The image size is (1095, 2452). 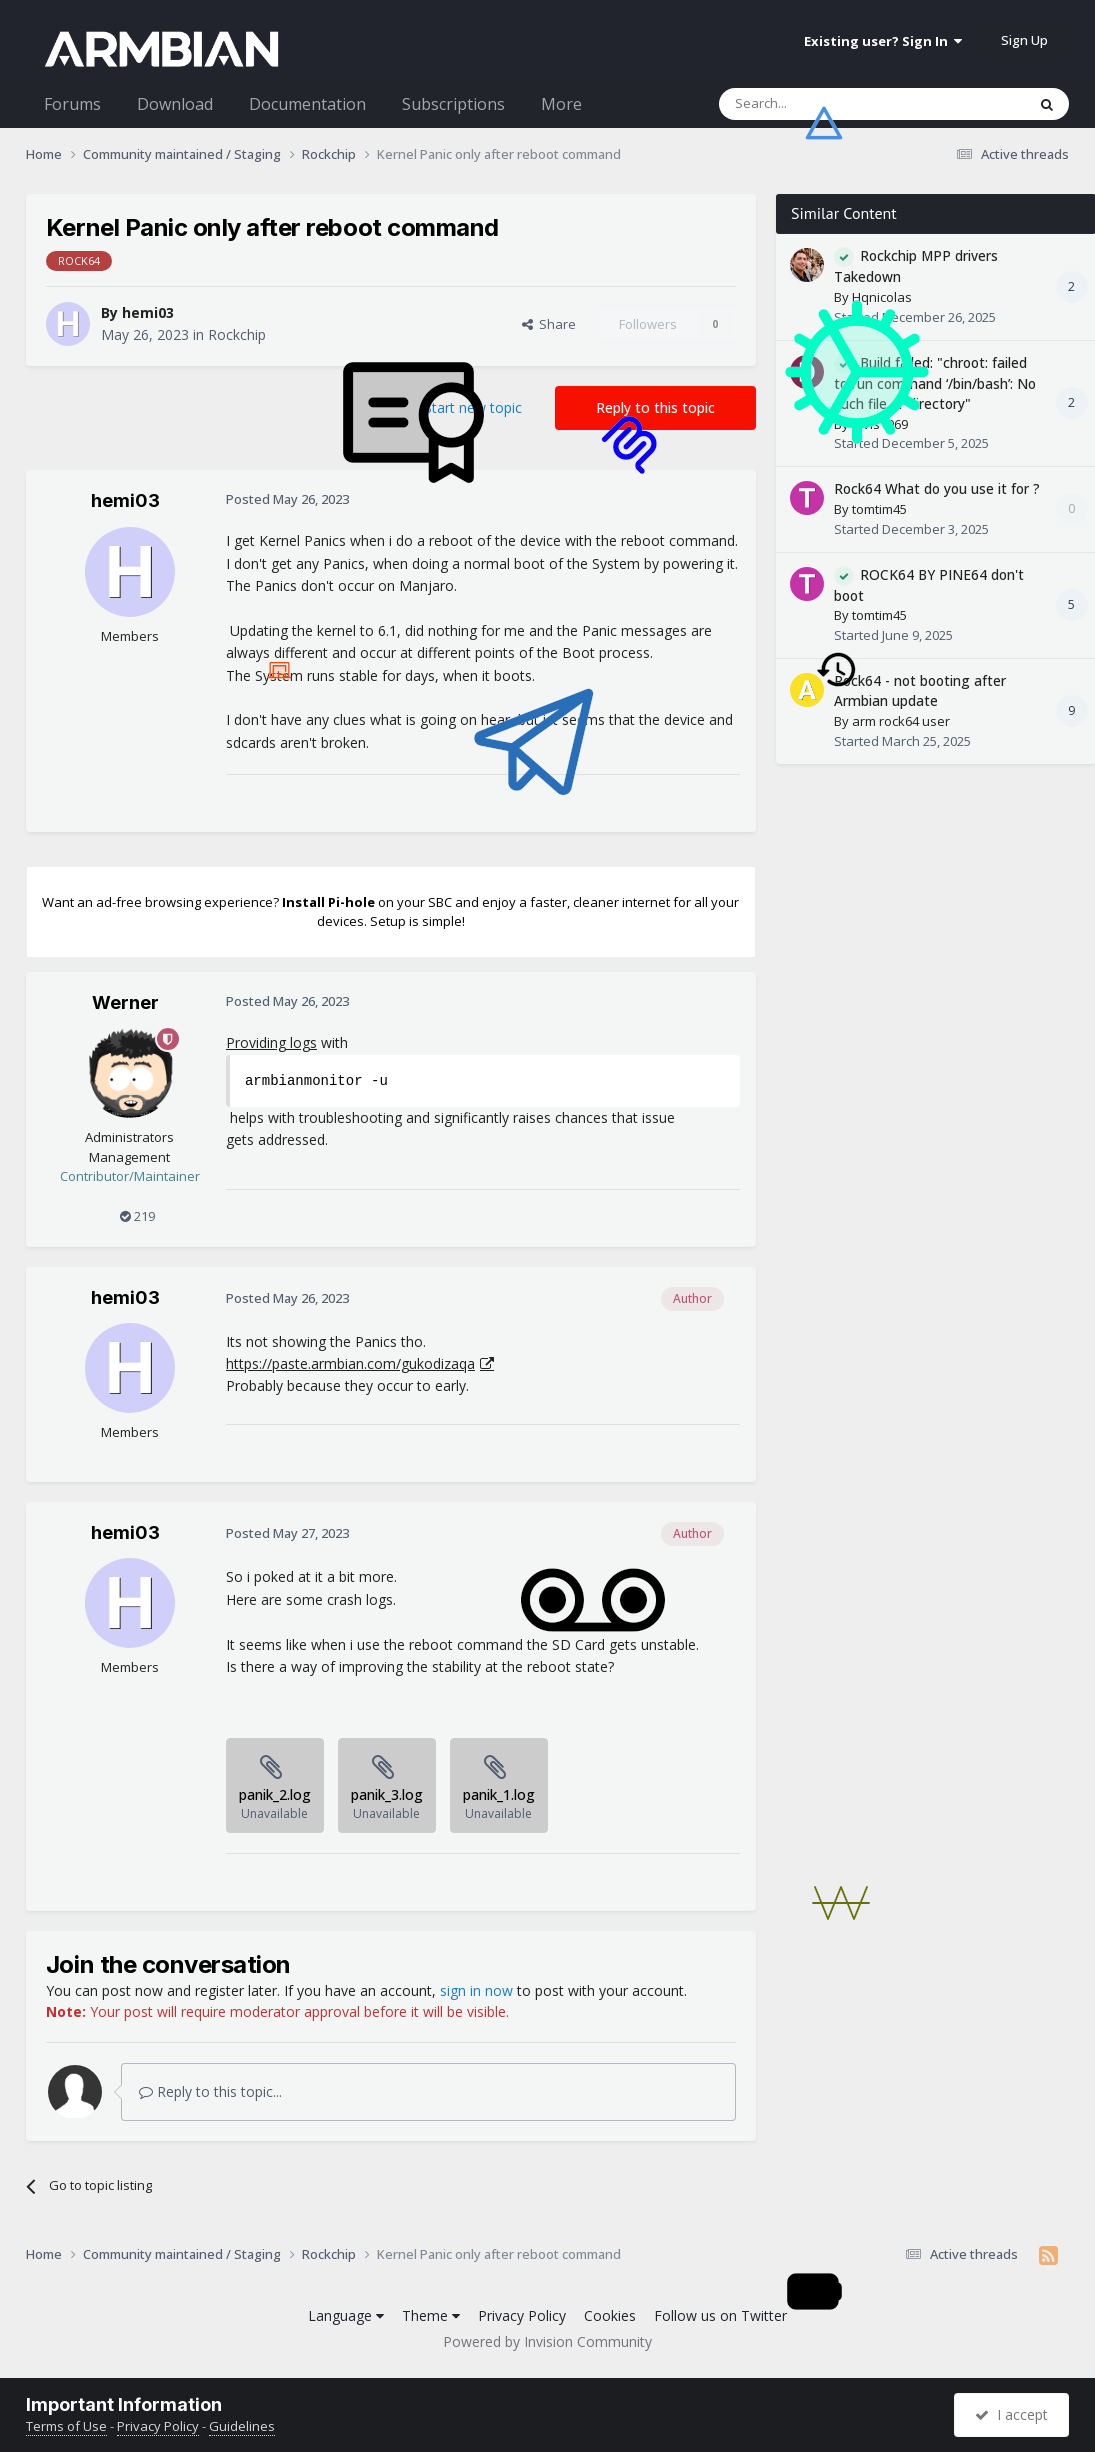 I want to click on access settings or preferences, so click(x=857, y=372).